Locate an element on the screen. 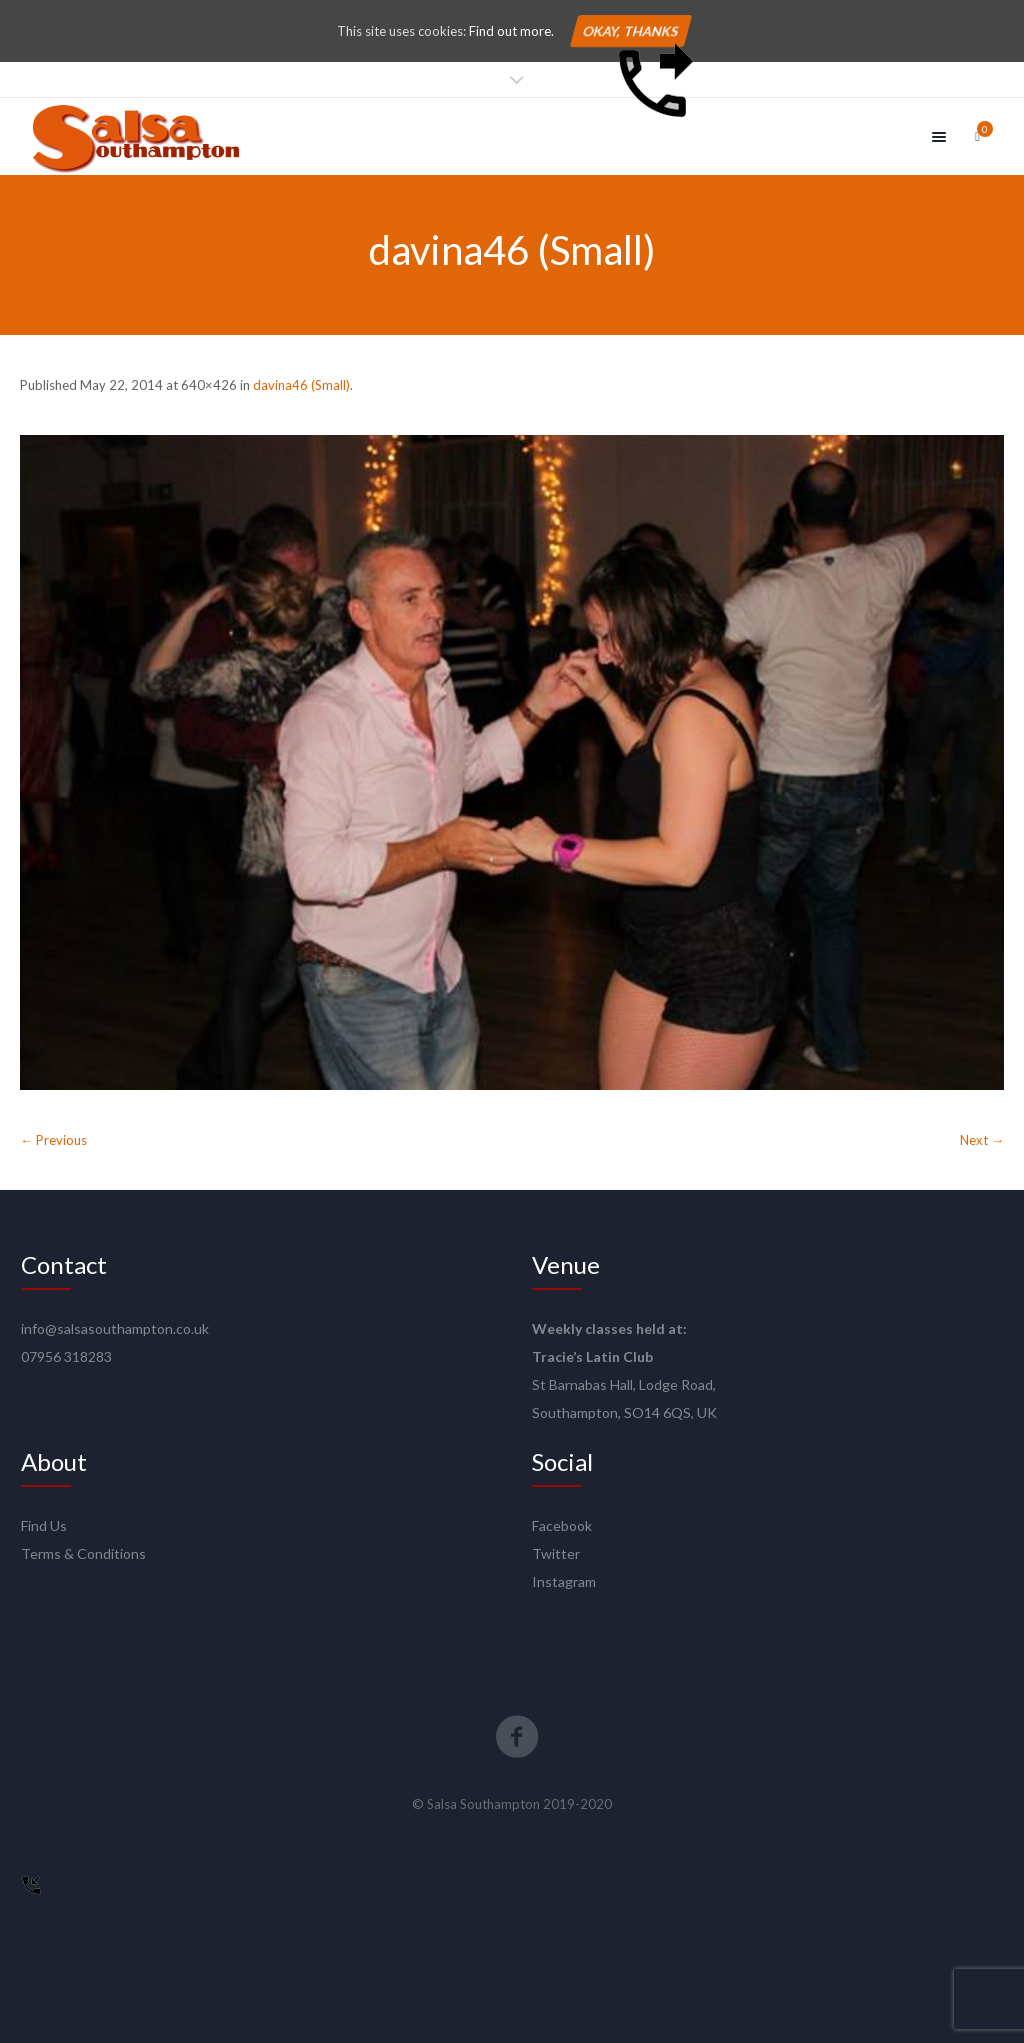  indicates an incoming call was returned is located at coordinates (31, 1885).